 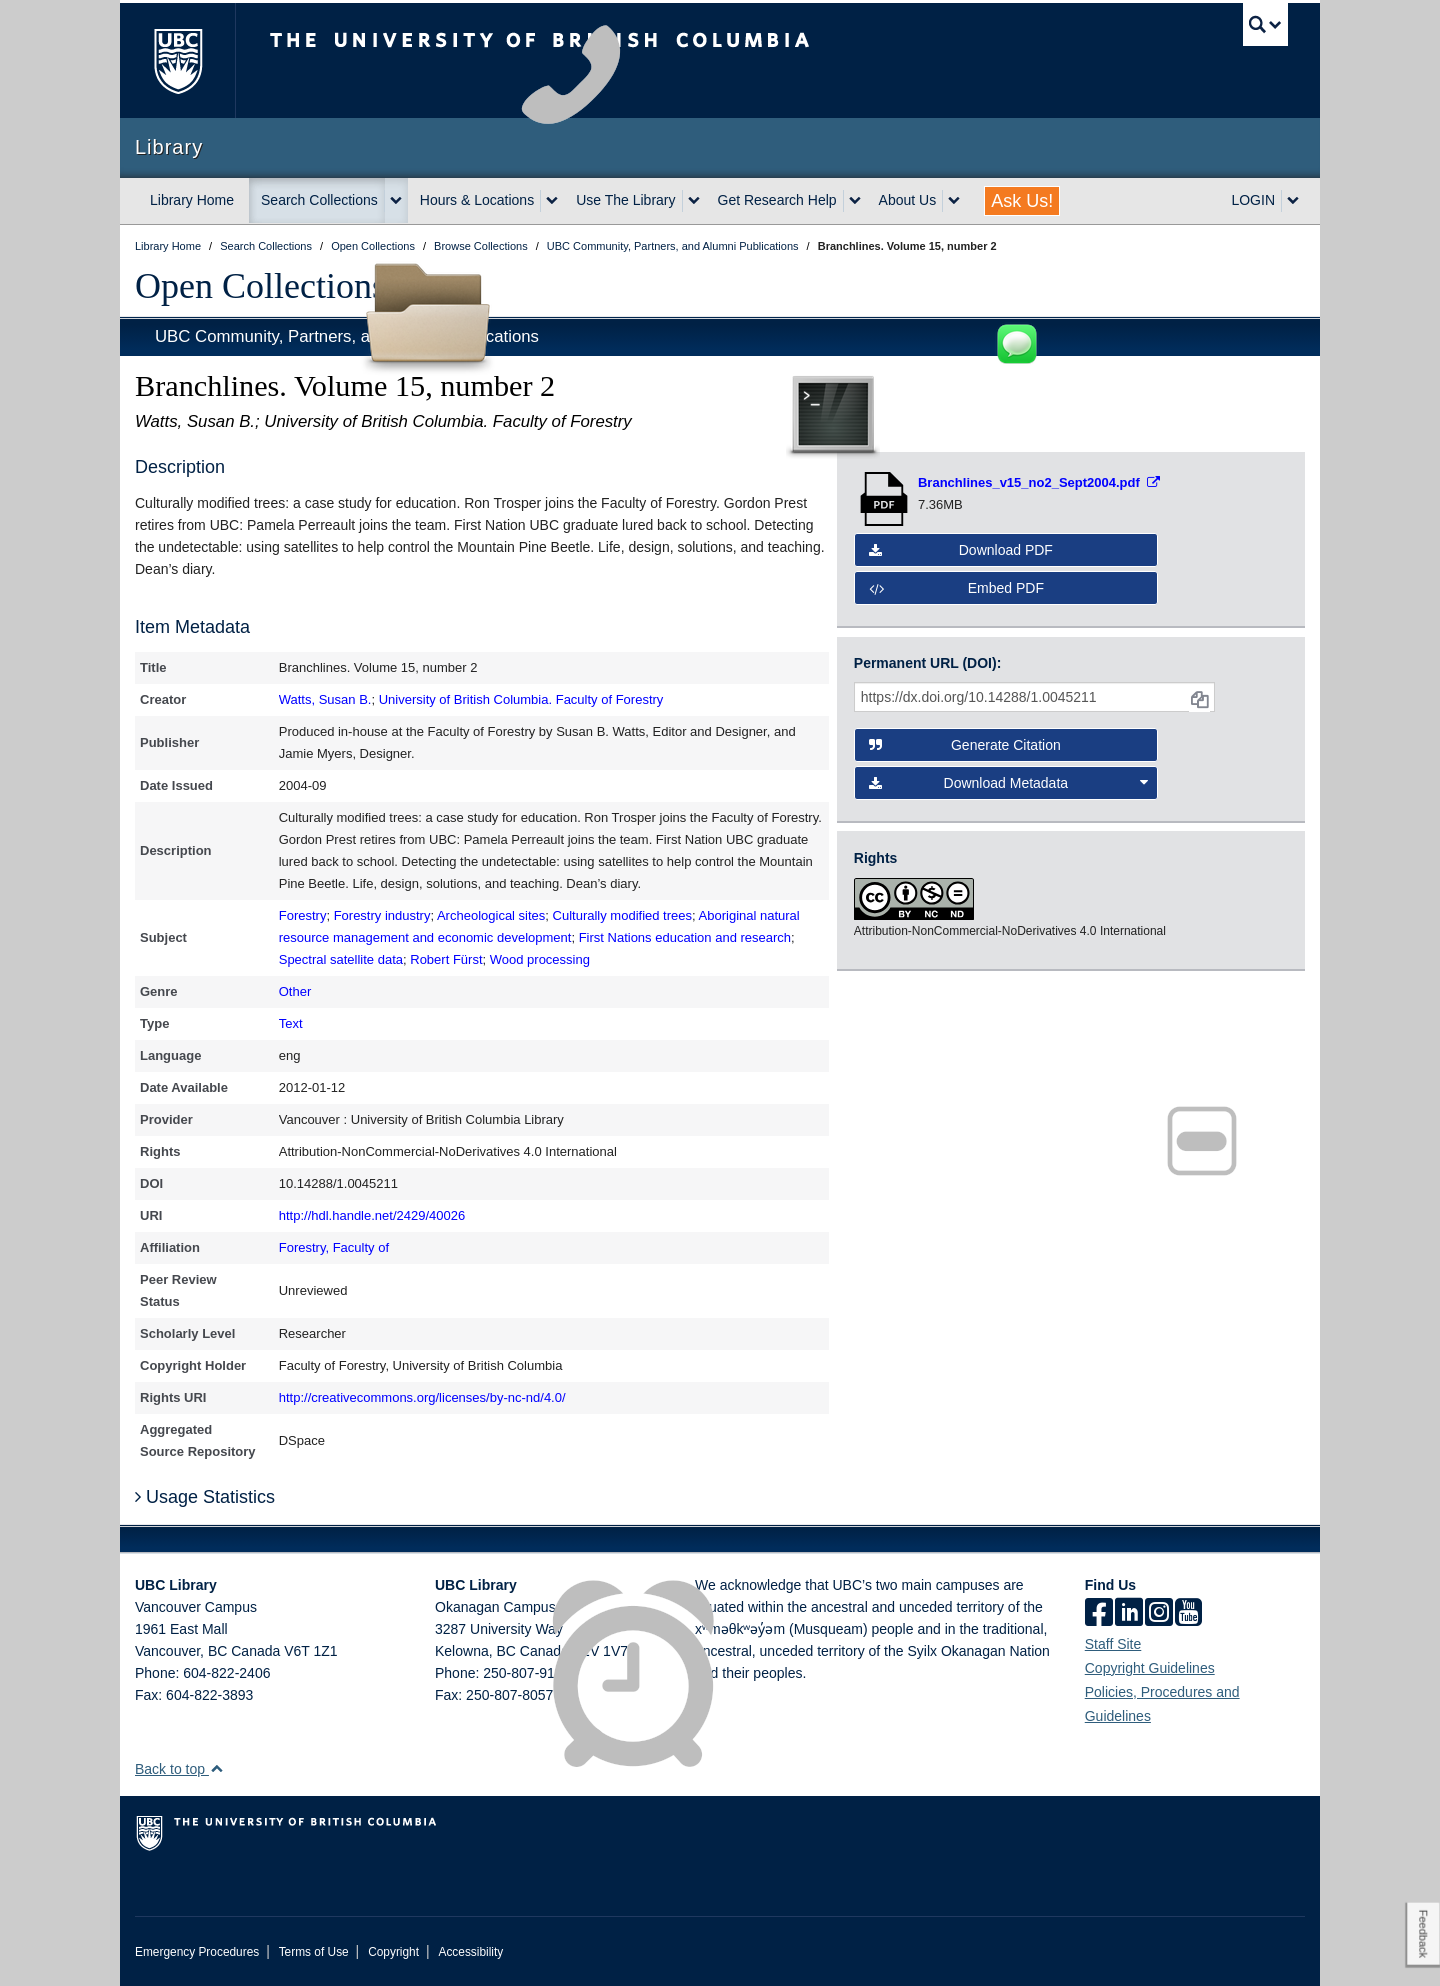 I want to click on open the terminal application, so click(x=833, y=412).